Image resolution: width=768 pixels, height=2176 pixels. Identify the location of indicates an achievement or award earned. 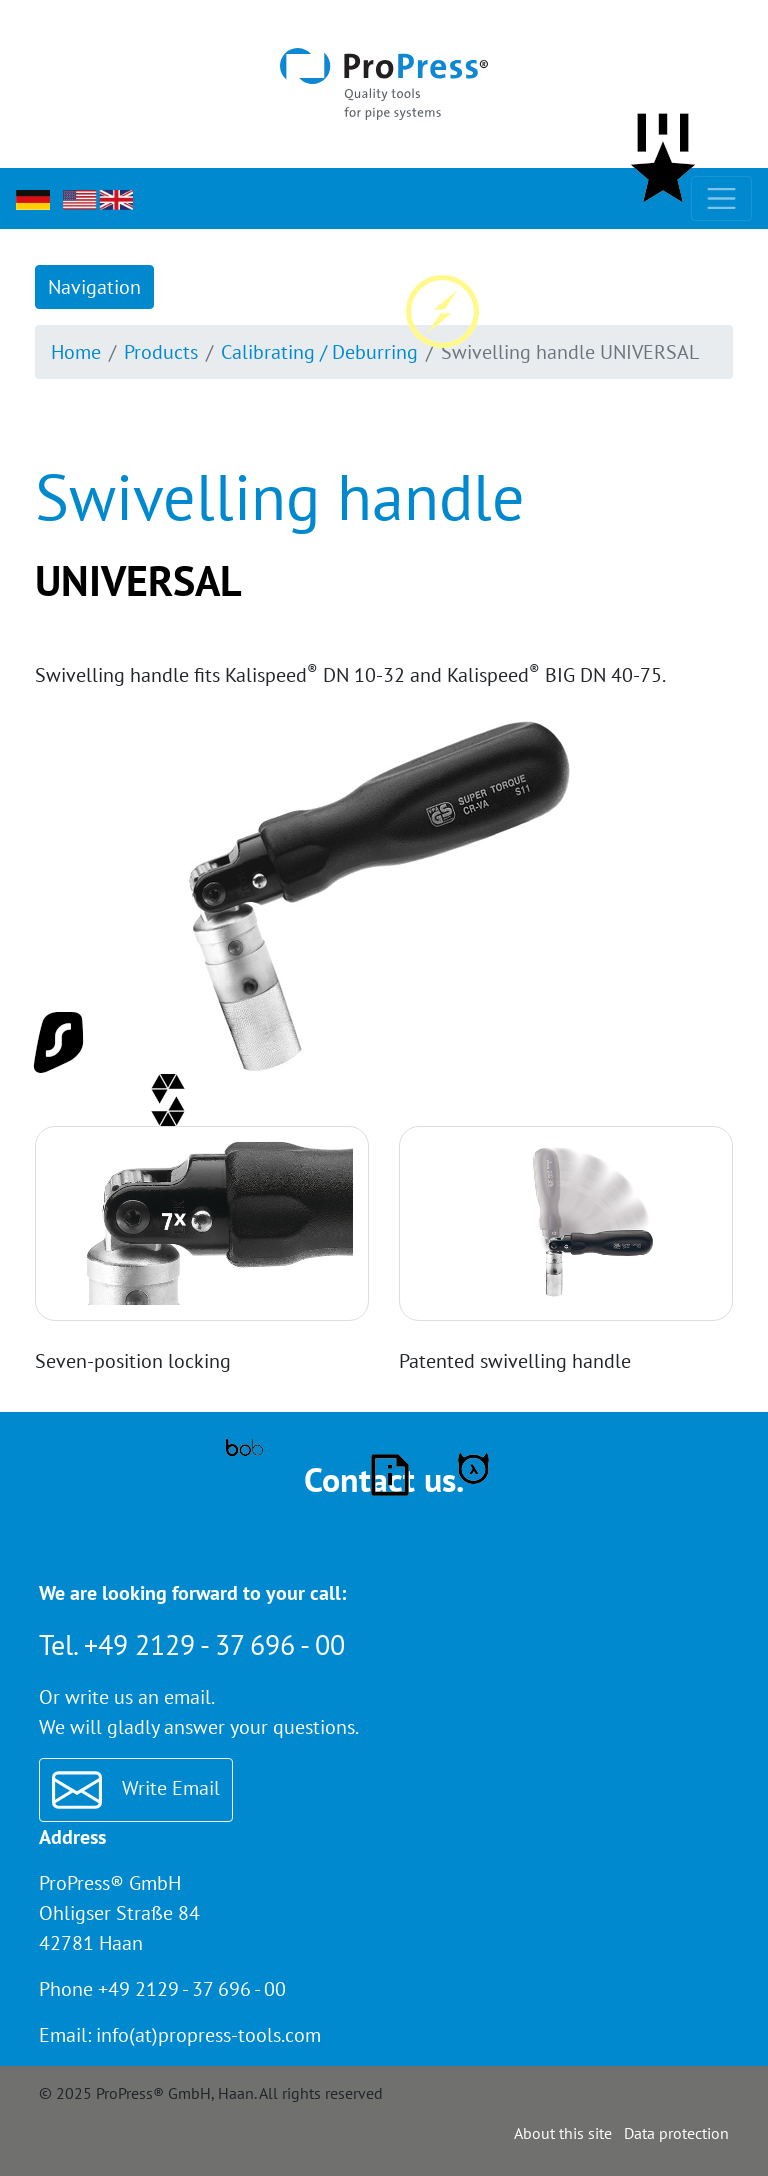
(663, 156).